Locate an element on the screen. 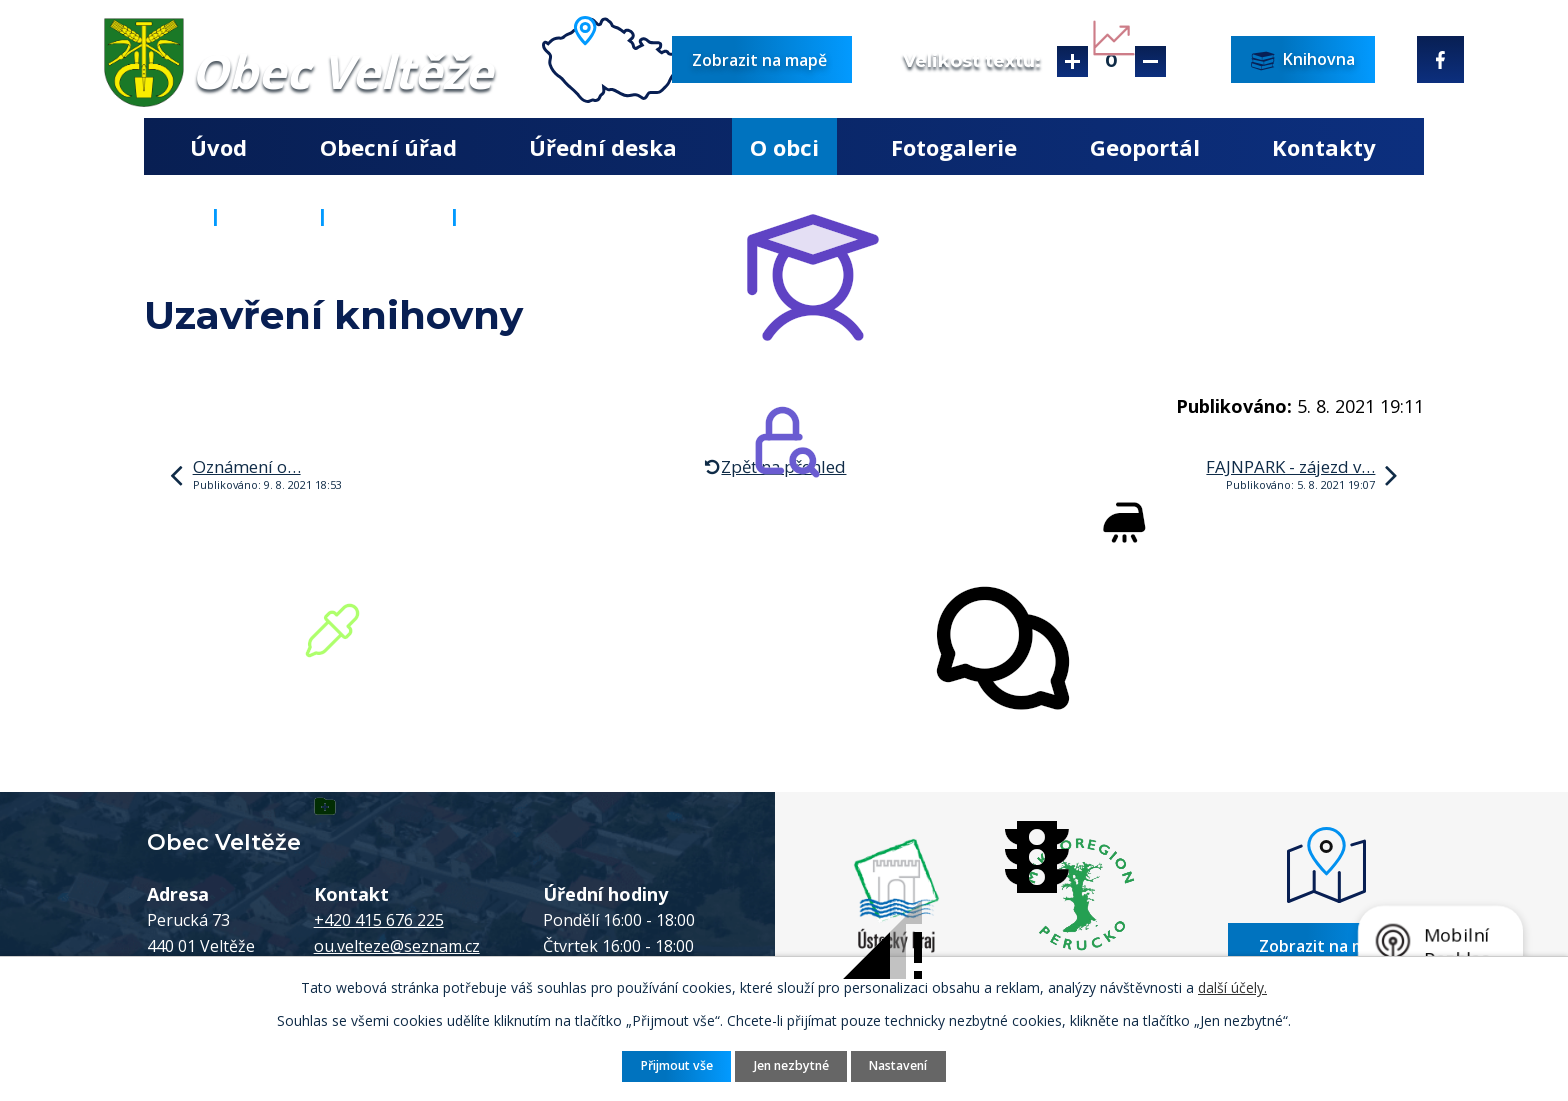  create a new folder is located at coordinates (325, 807).